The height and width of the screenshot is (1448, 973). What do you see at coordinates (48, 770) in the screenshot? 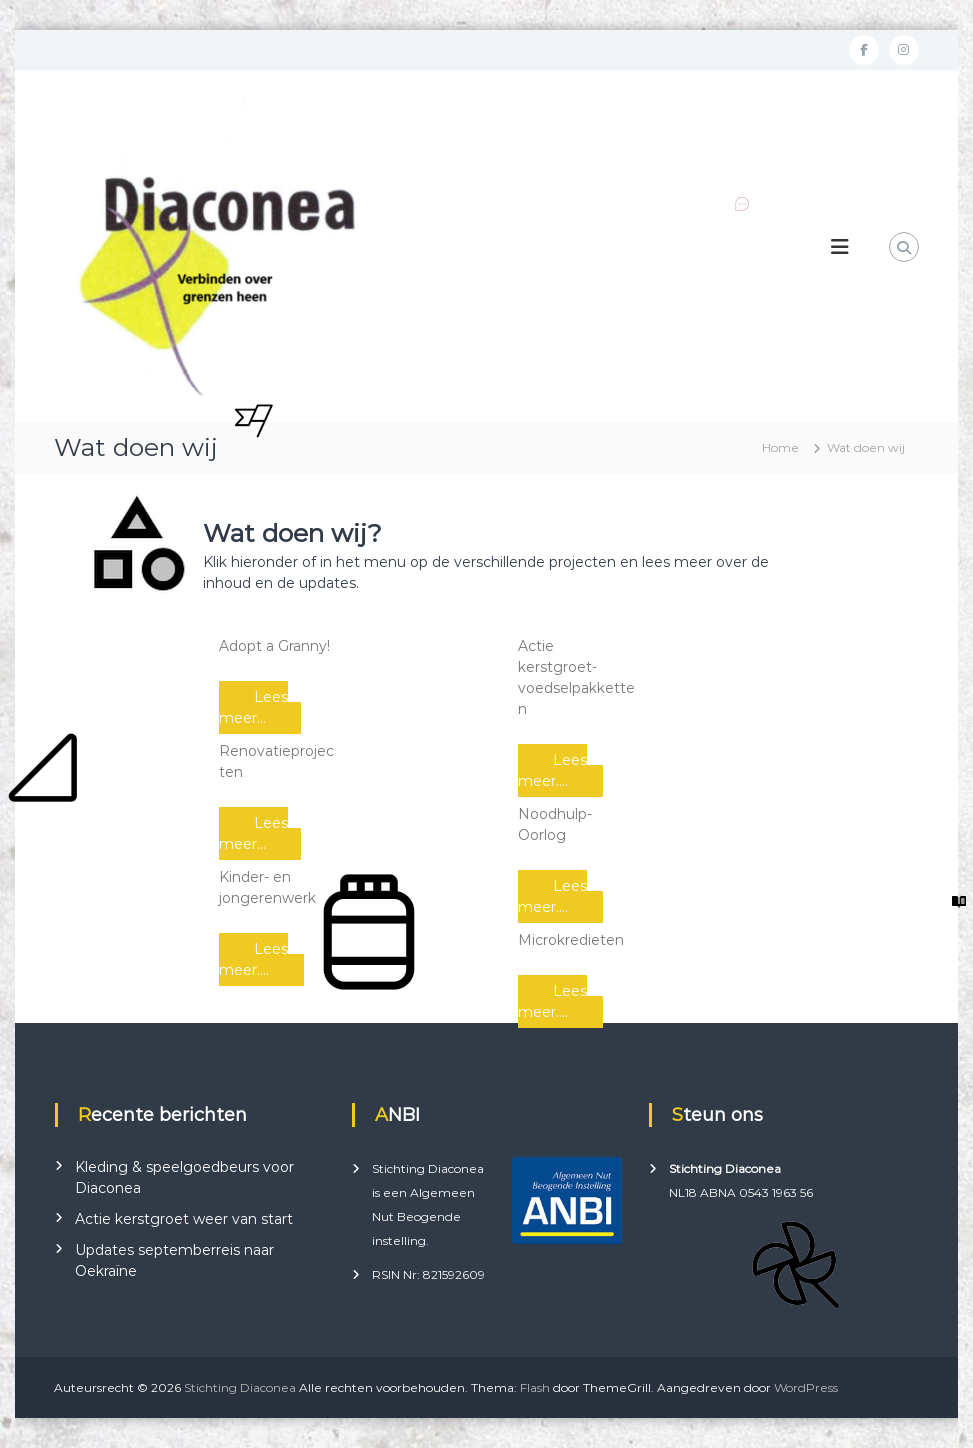
I see `indicates no cellular signal available` at bounding box center [48, 770].